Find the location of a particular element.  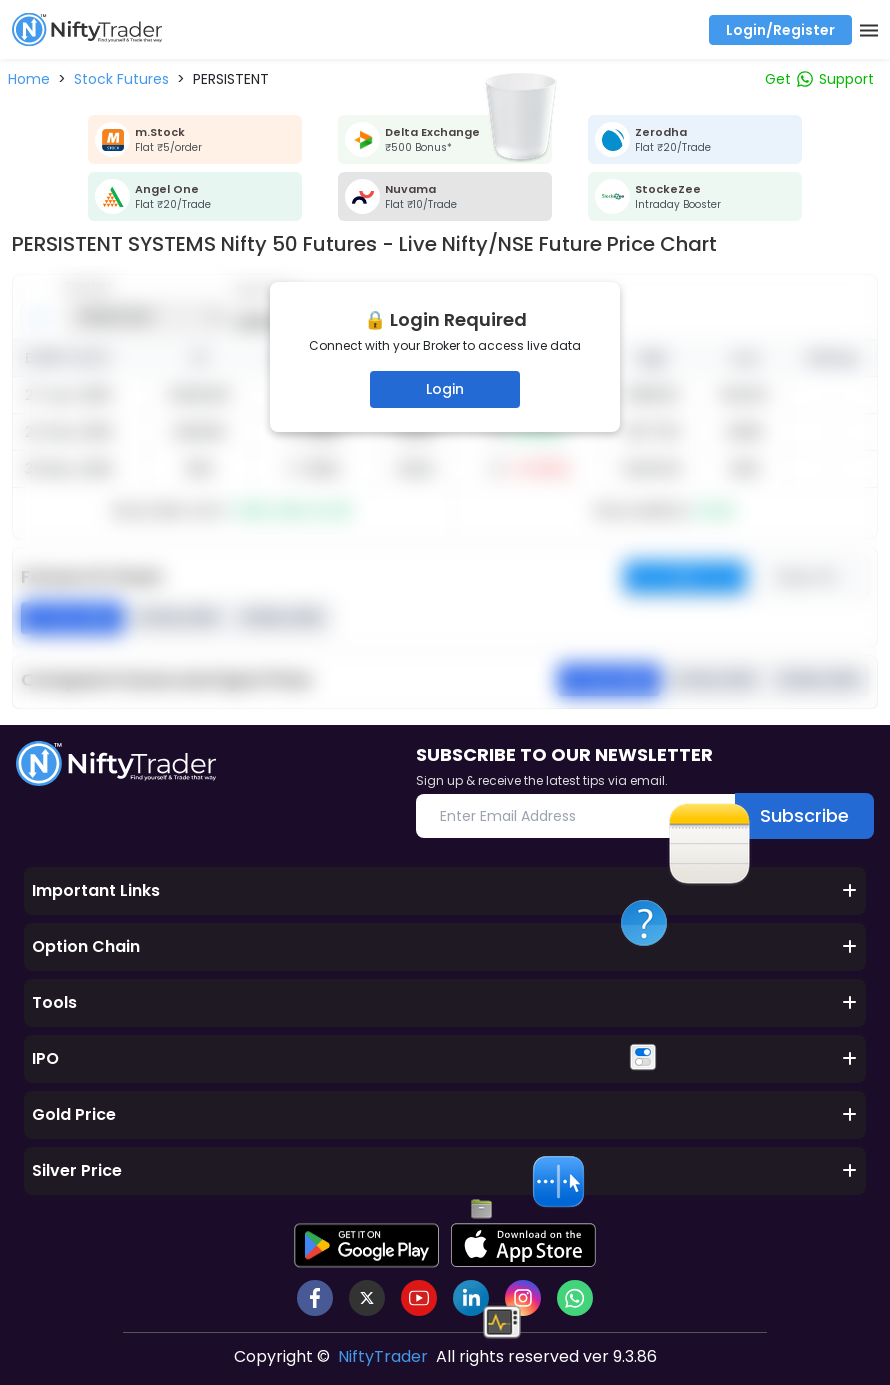

open the file manager application is located at coordinates (481, 1208).